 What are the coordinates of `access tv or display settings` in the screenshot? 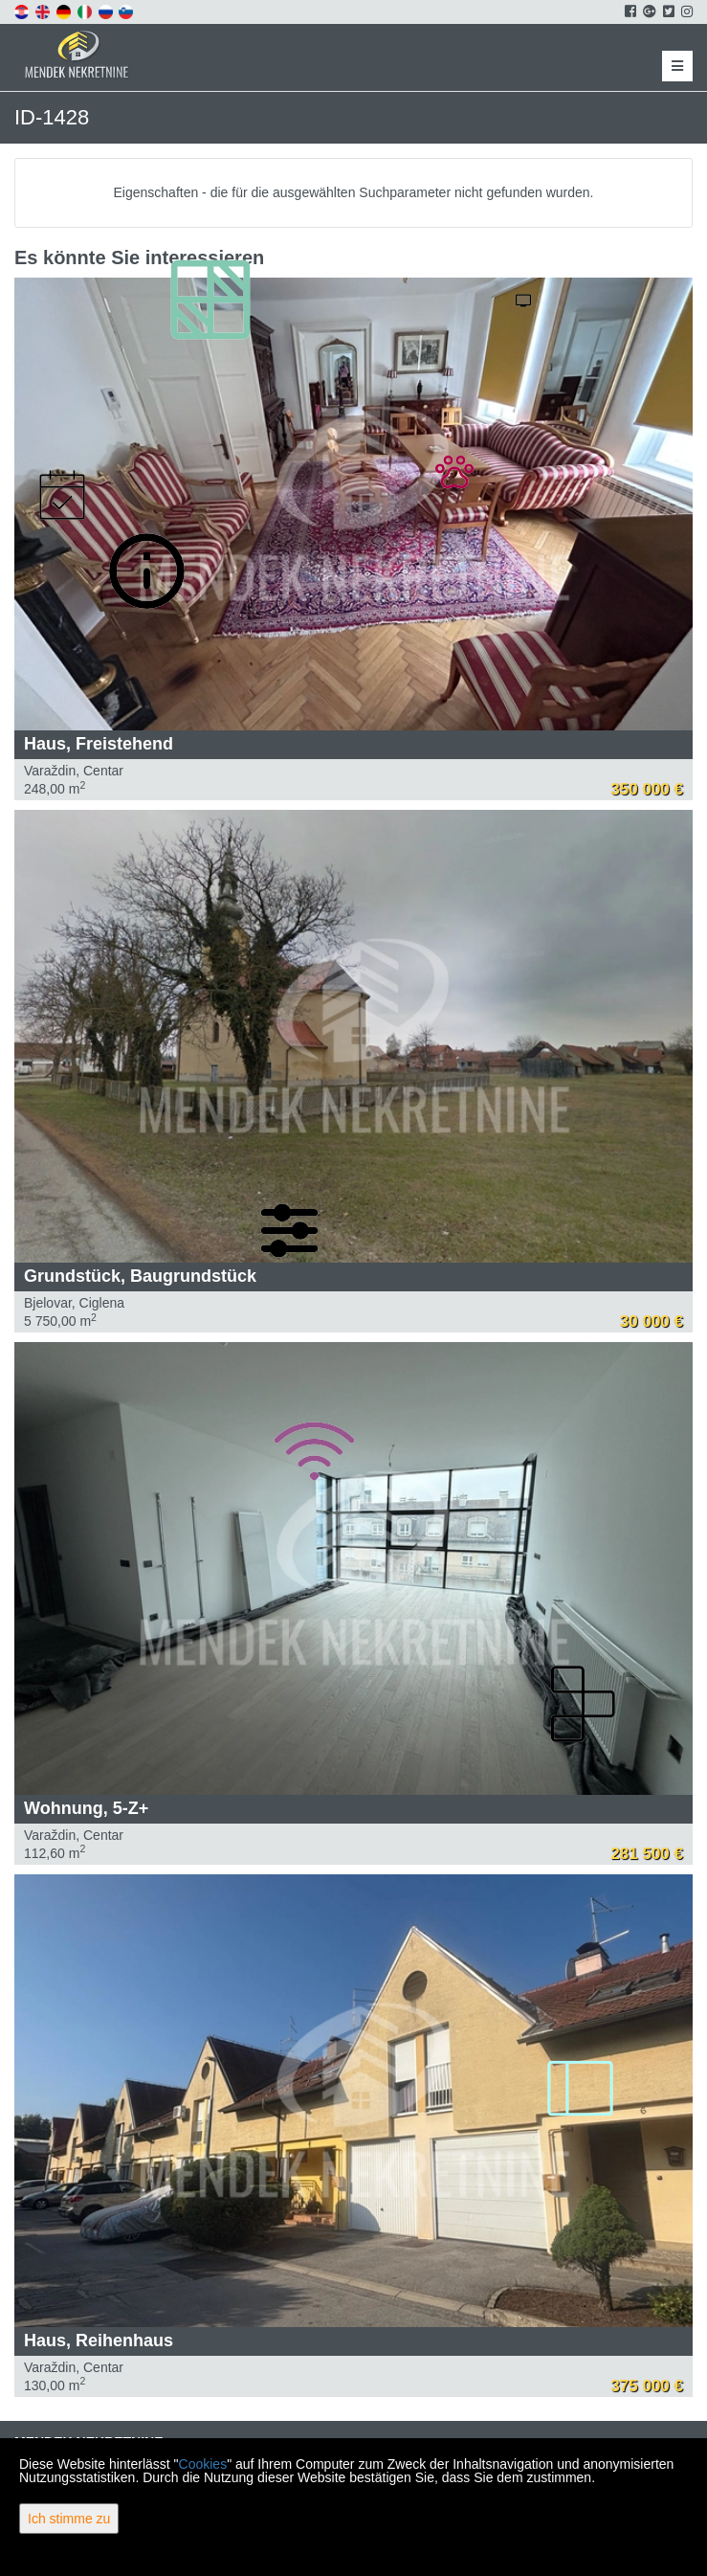 It's located at (523, 301).